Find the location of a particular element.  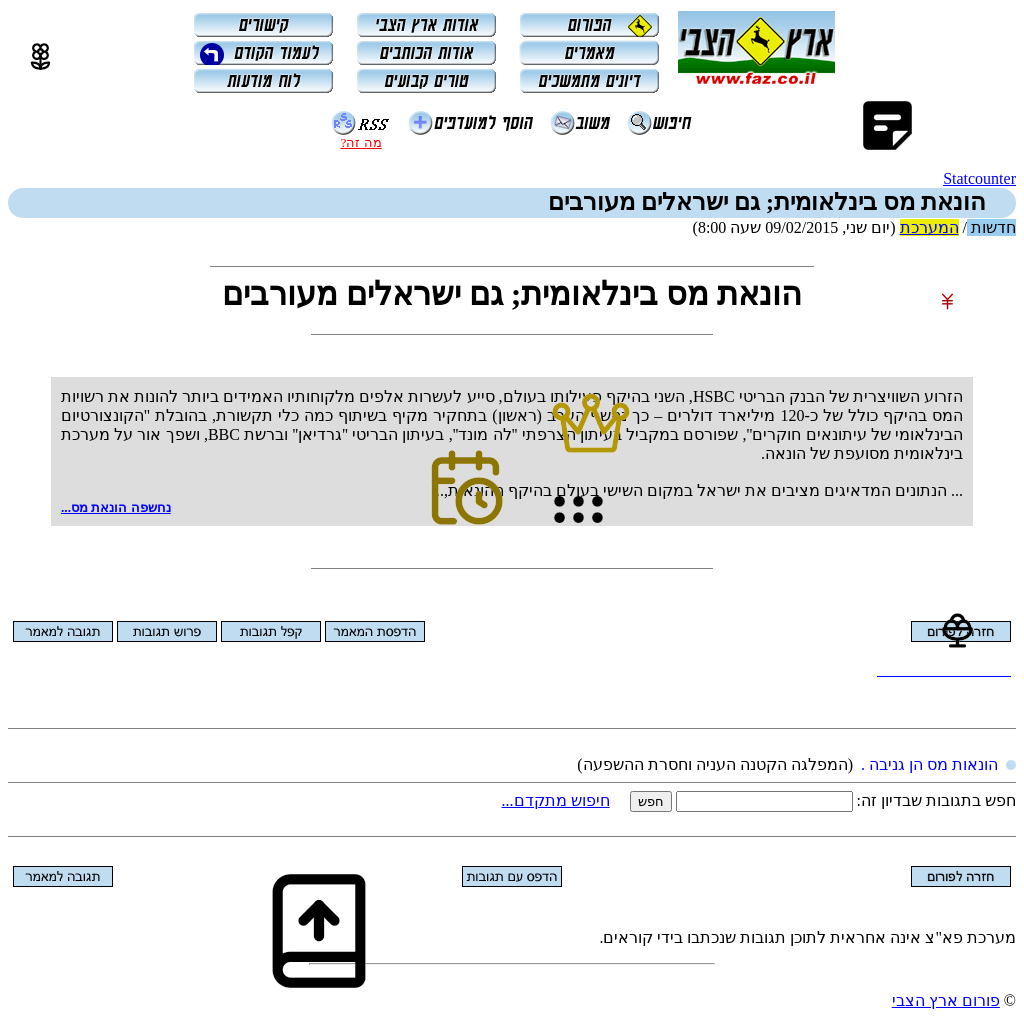

view dessert or ice cream options is located at coordinates (957, 630).